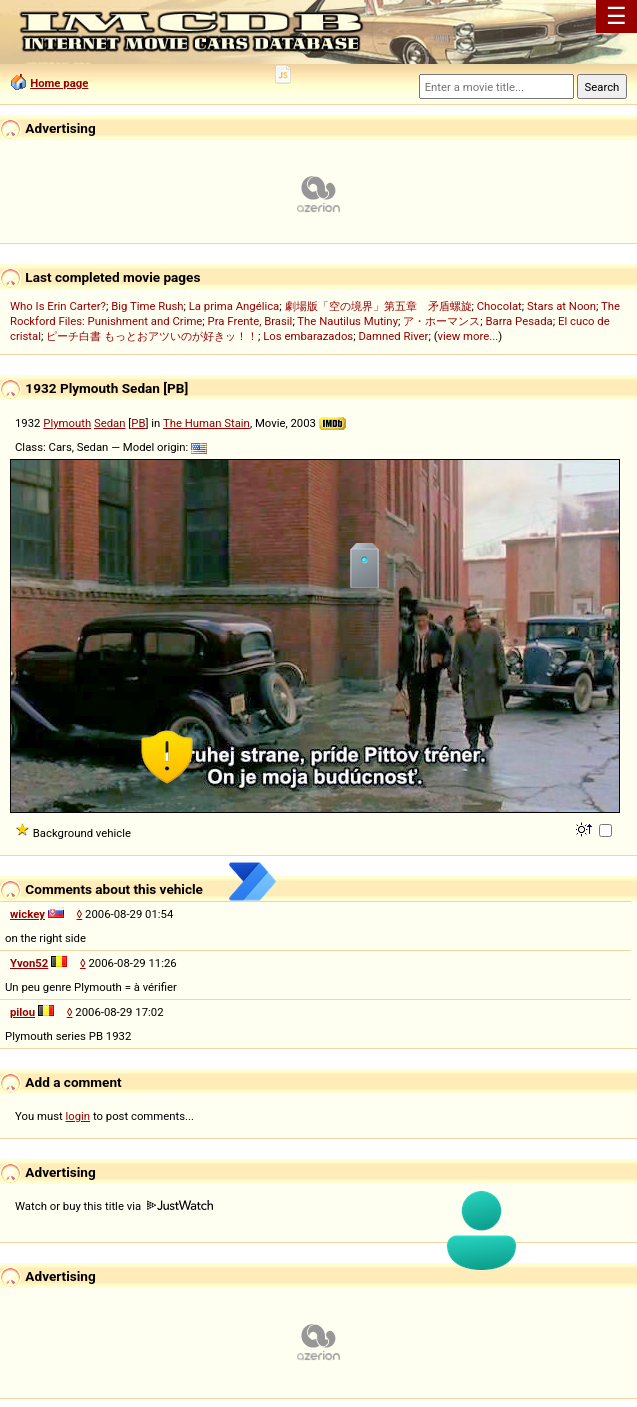 This screenshot has height=1407, width=637. I want to click on a javascript file in the file system, so click(283, 74).